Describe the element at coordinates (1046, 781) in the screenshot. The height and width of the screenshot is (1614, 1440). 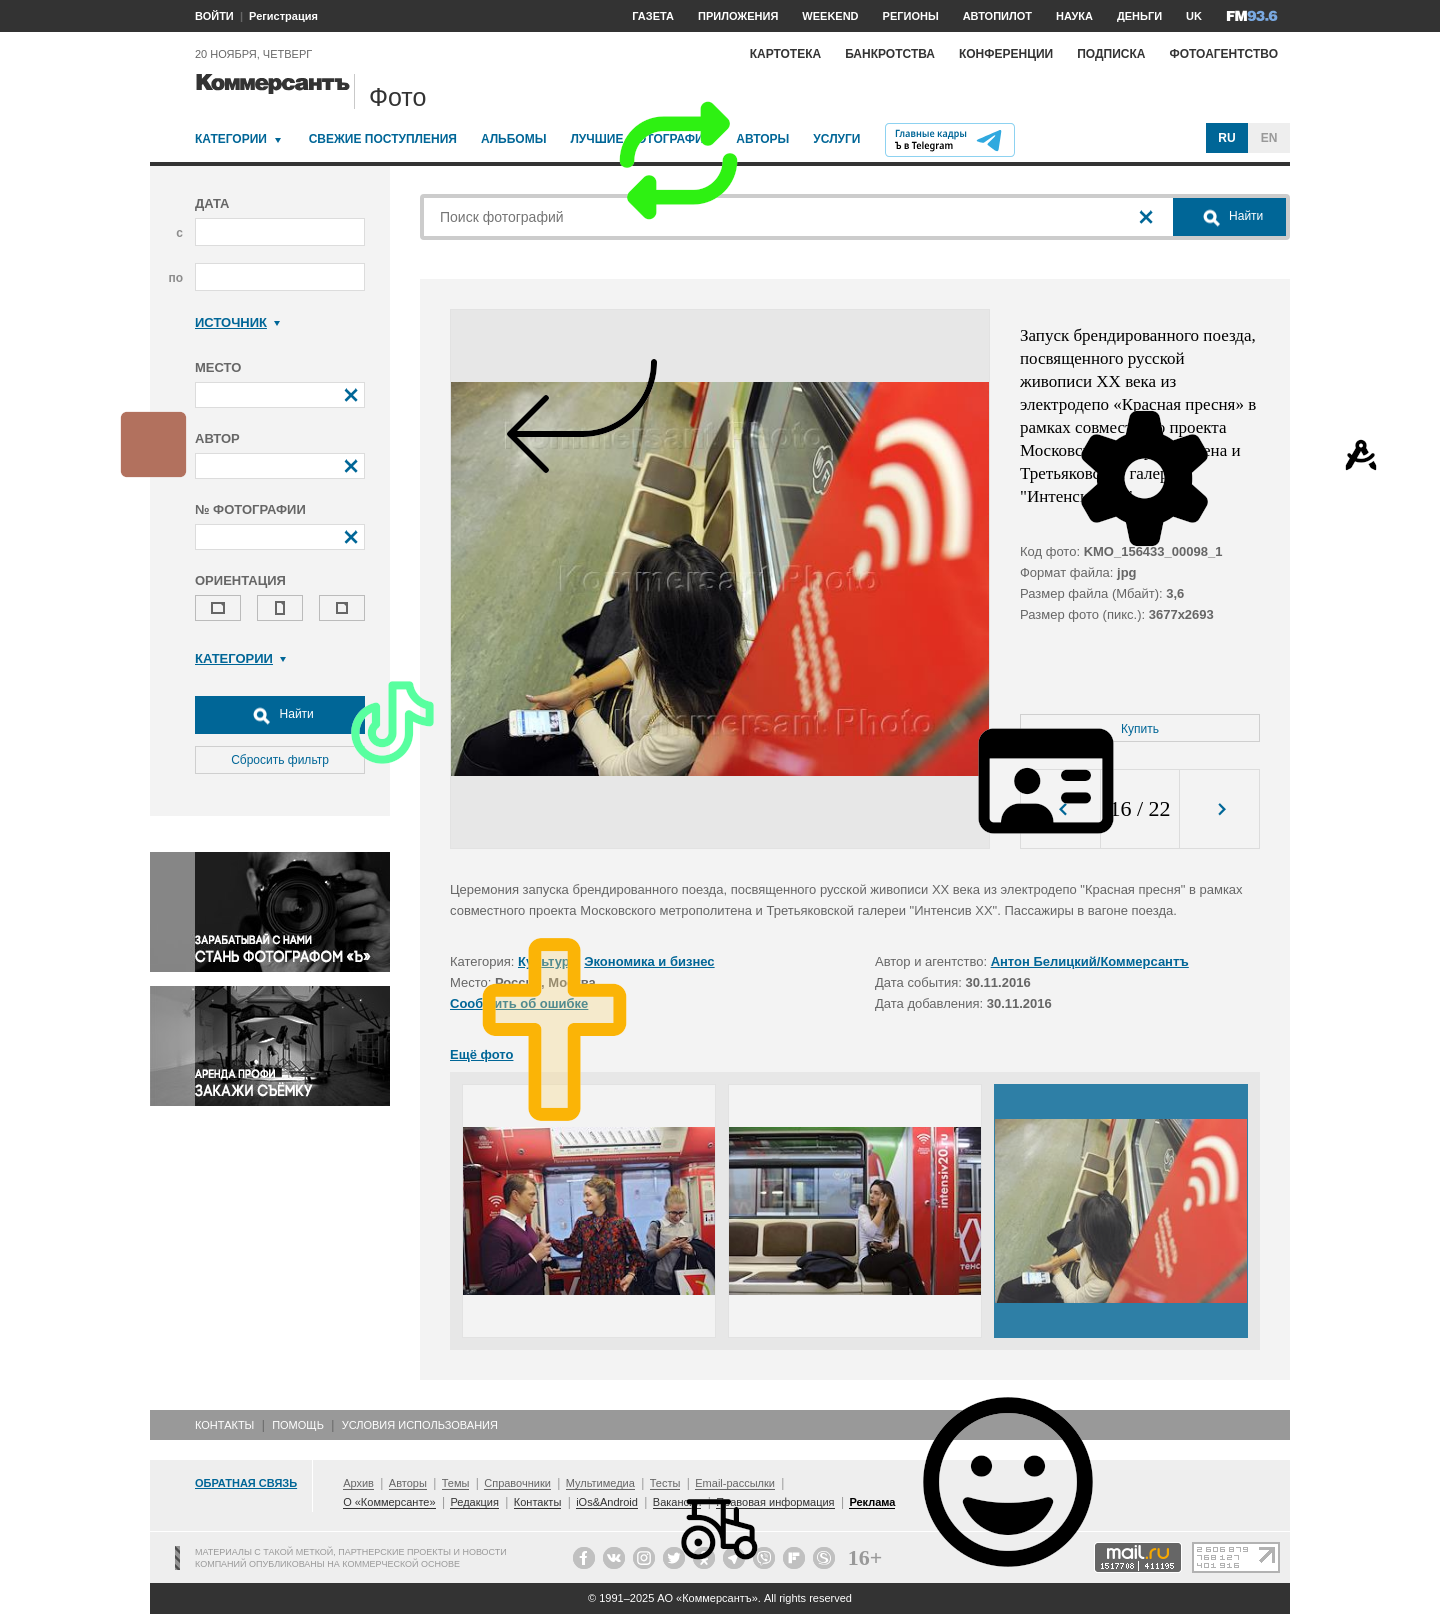
I see `view or manage your driver's license` at that location.